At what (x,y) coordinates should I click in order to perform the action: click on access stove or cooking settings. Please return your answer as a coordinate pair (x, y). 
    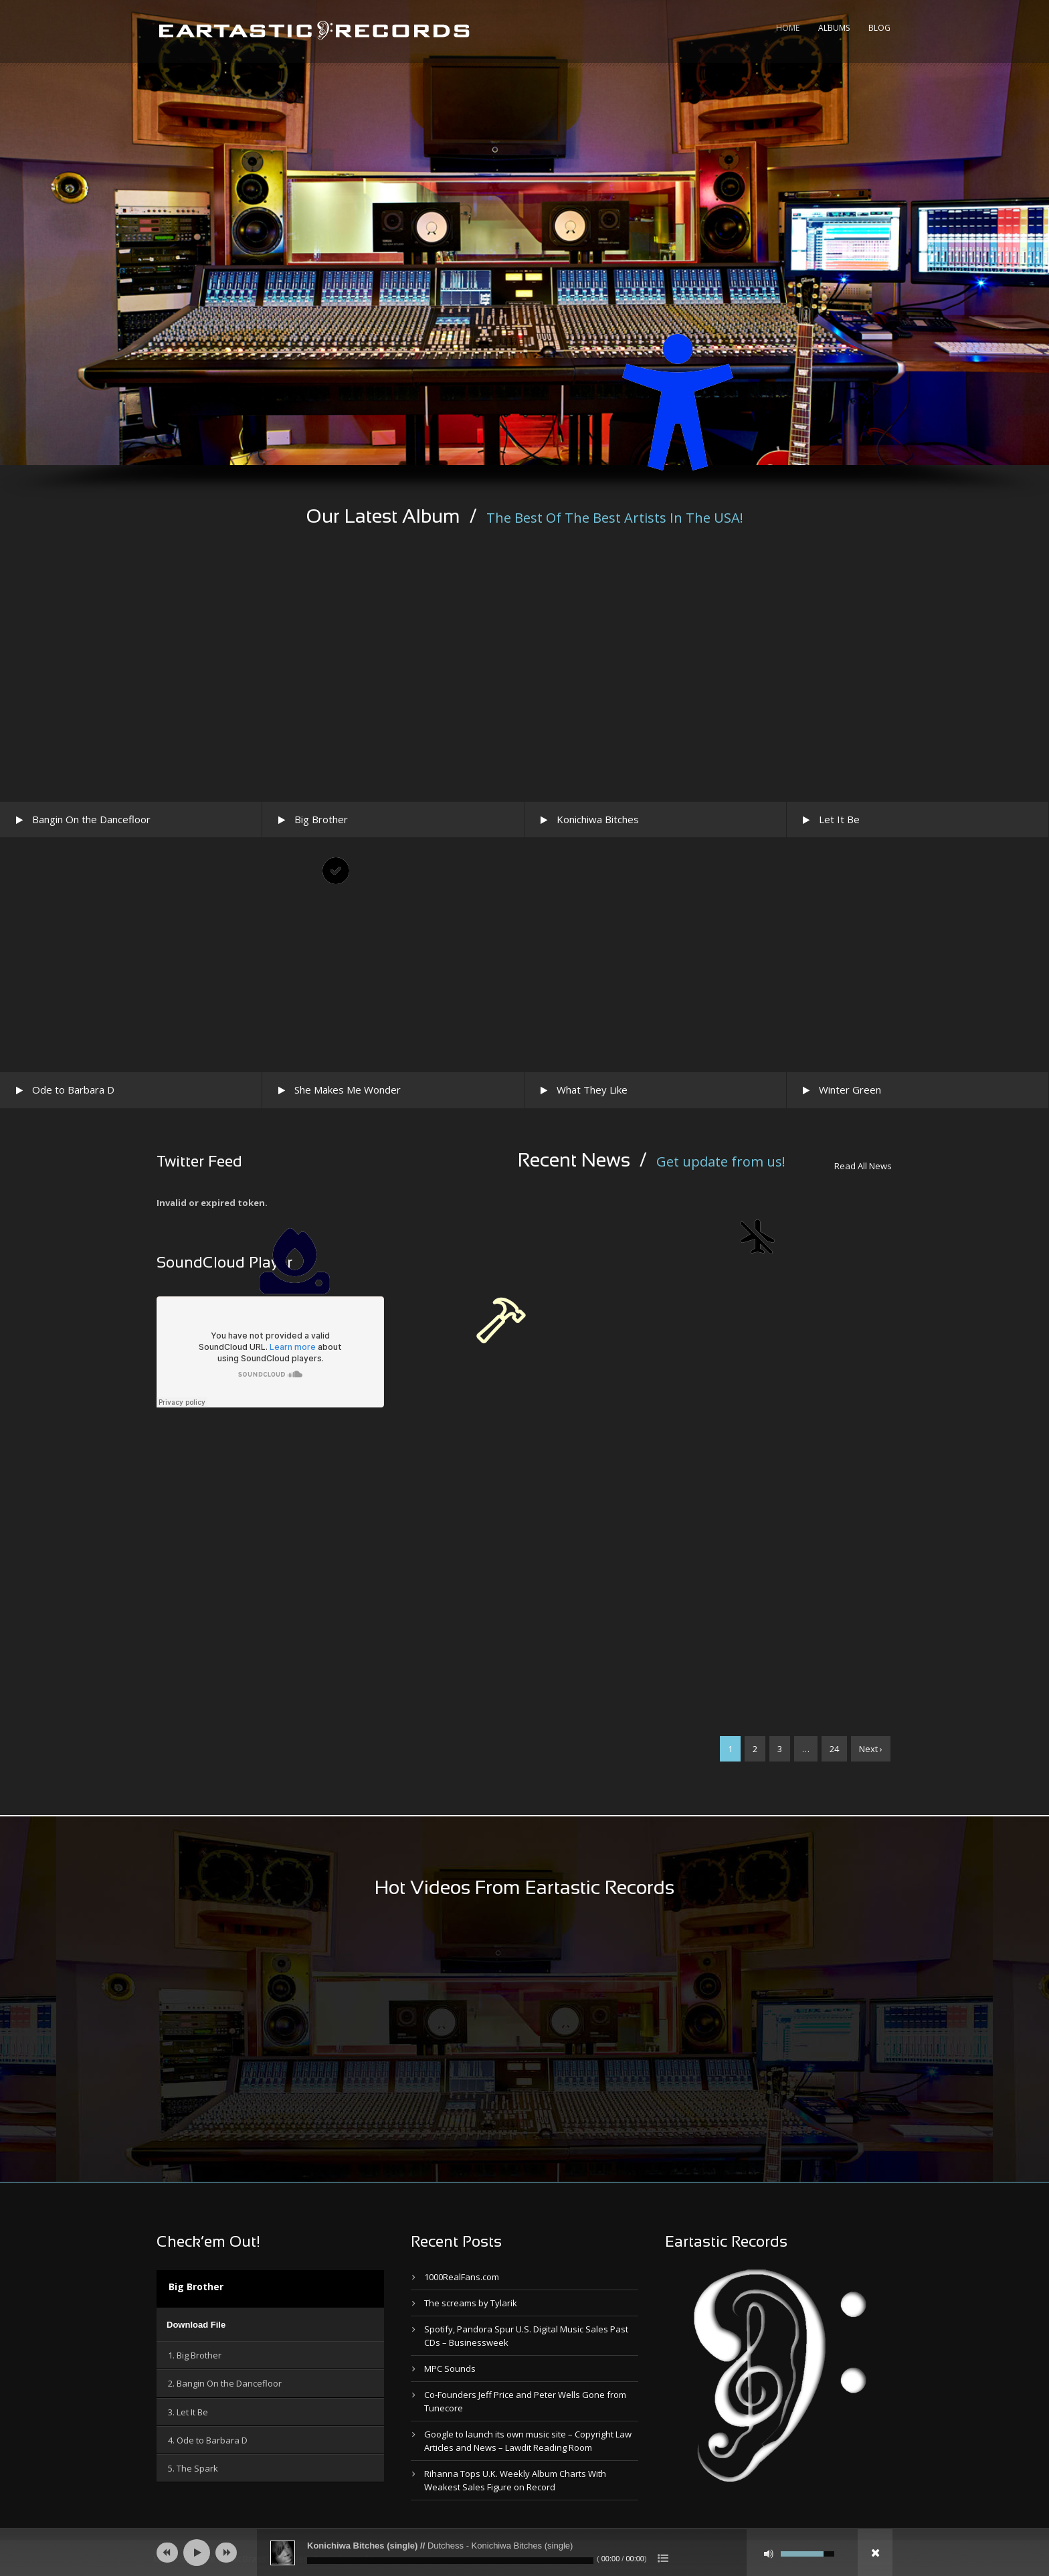
    Looking at the image, I should click on (294, 1263).